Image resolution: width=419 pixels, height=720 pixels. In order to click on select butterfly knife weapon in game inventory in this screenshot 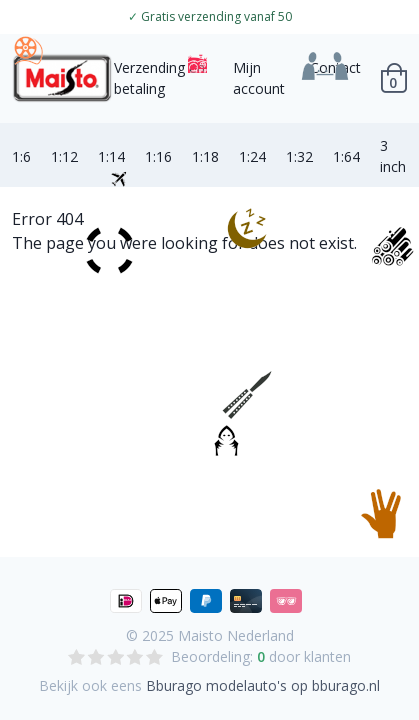, I will do `click(247, 395)`.